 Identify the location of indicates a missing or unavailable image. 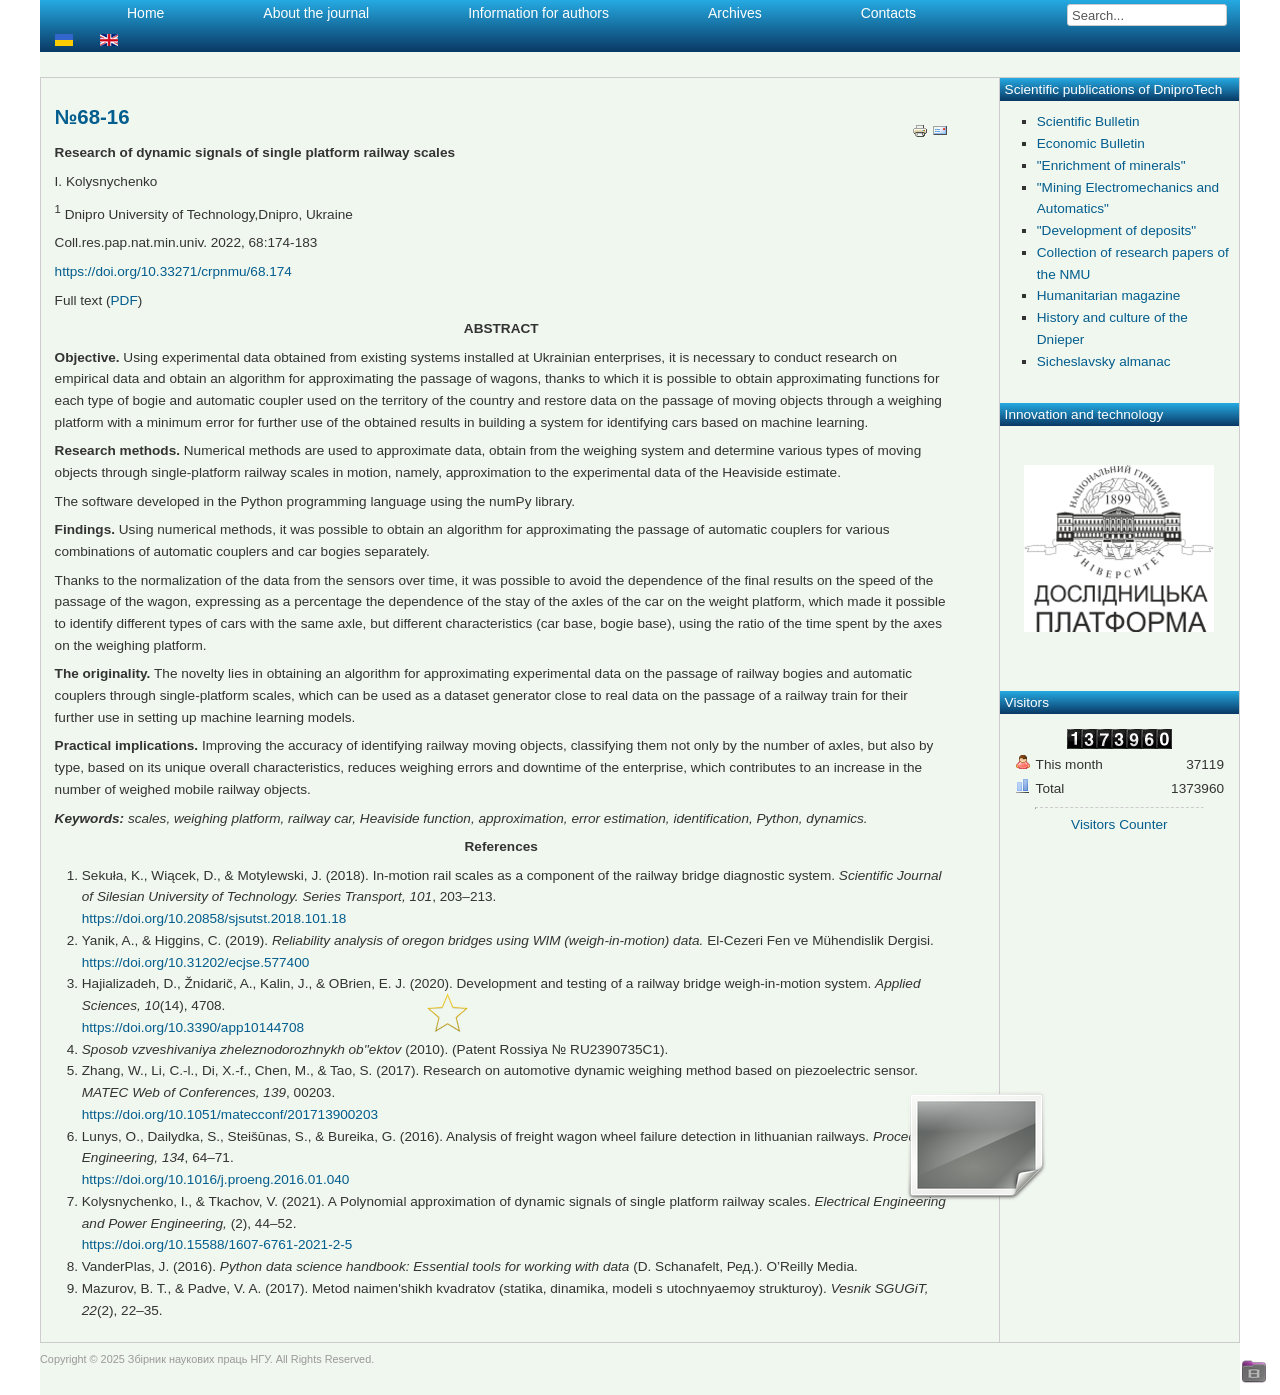
(976, 1148).